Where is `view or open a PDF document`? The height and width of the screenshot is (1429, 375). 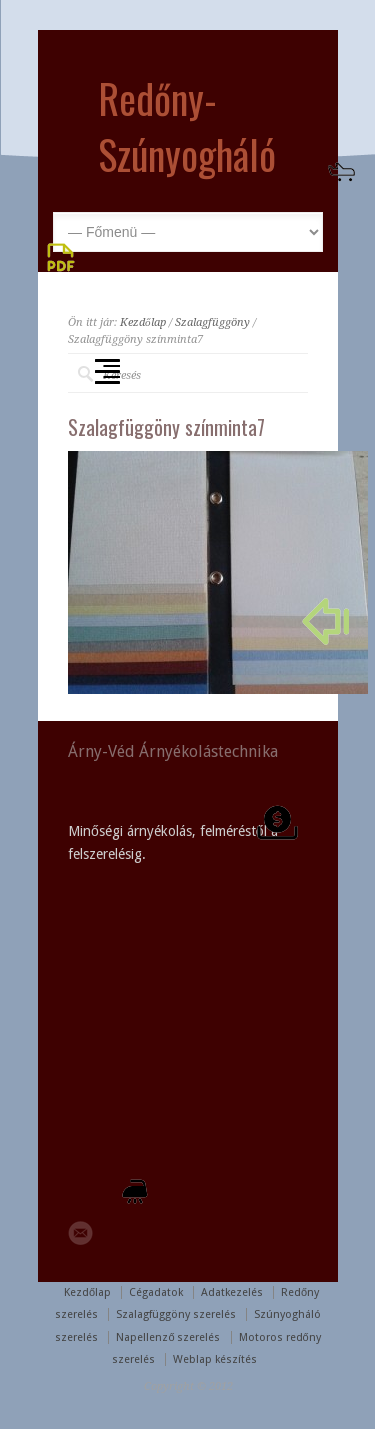
view or open a PDF document is located at coordinates (60, 258).